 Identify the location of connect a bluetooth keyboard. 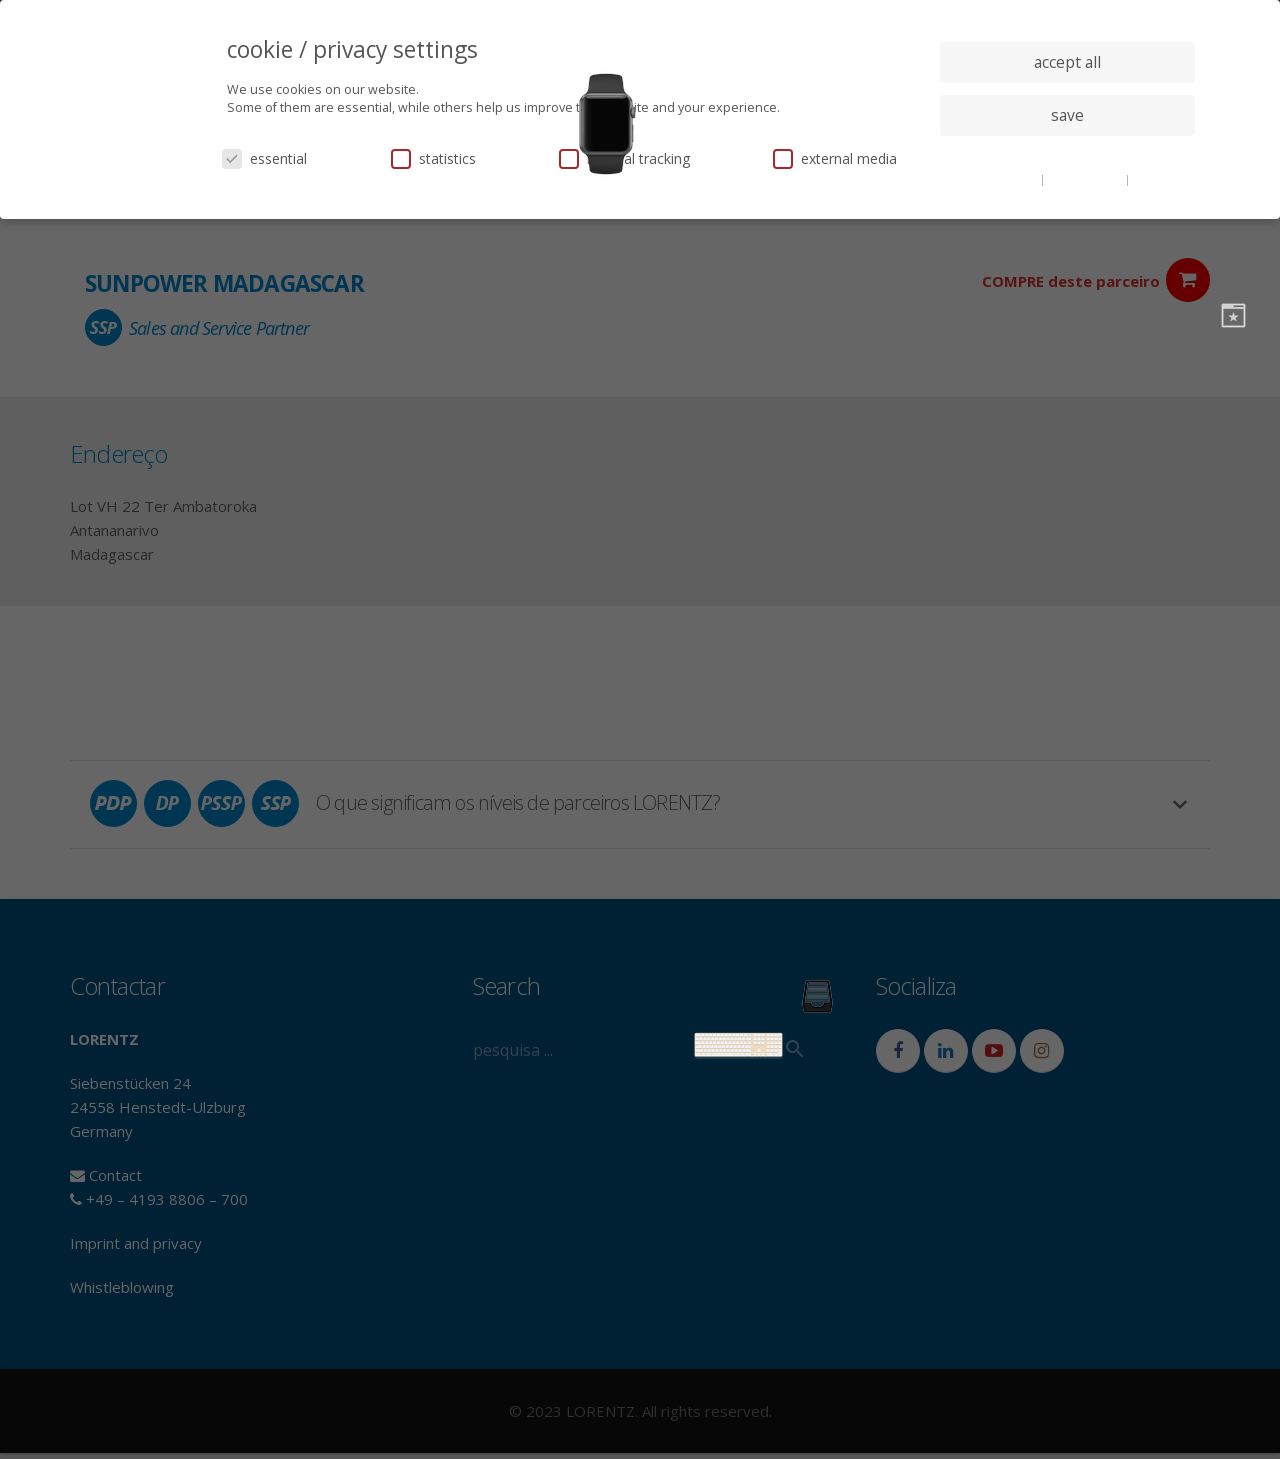
(738, 1044).